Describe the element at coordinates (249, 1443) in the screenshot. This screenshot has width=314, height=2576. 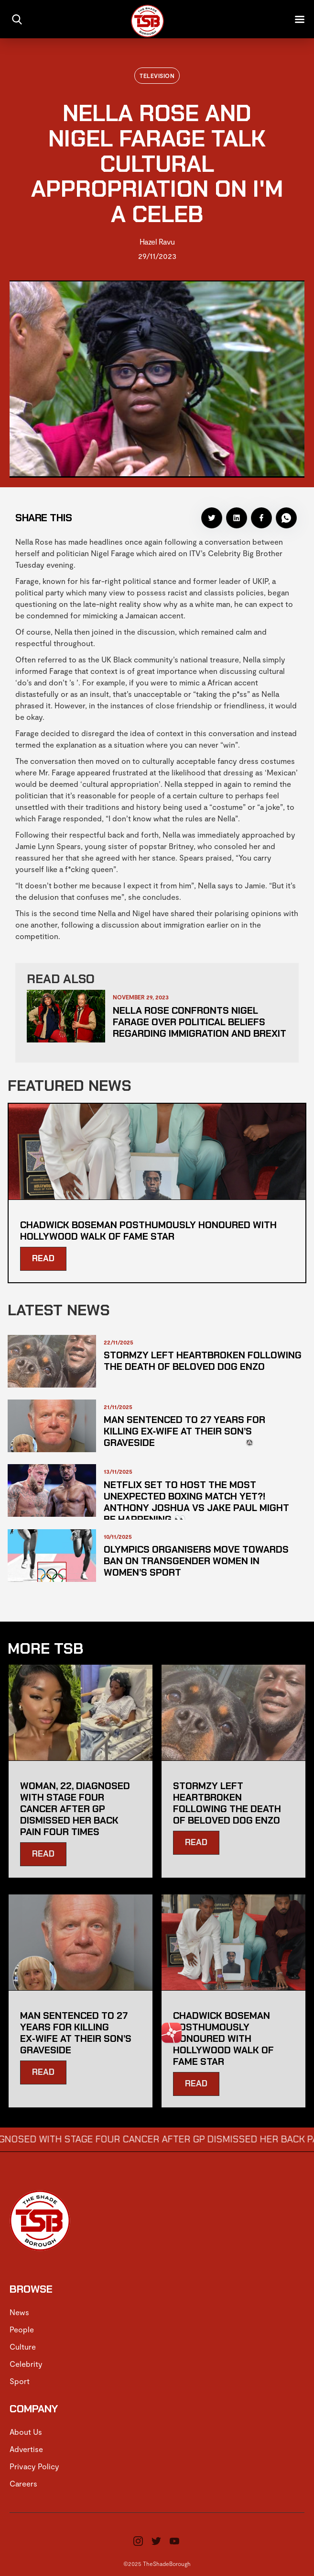
I see `check for available system updates` at that location.